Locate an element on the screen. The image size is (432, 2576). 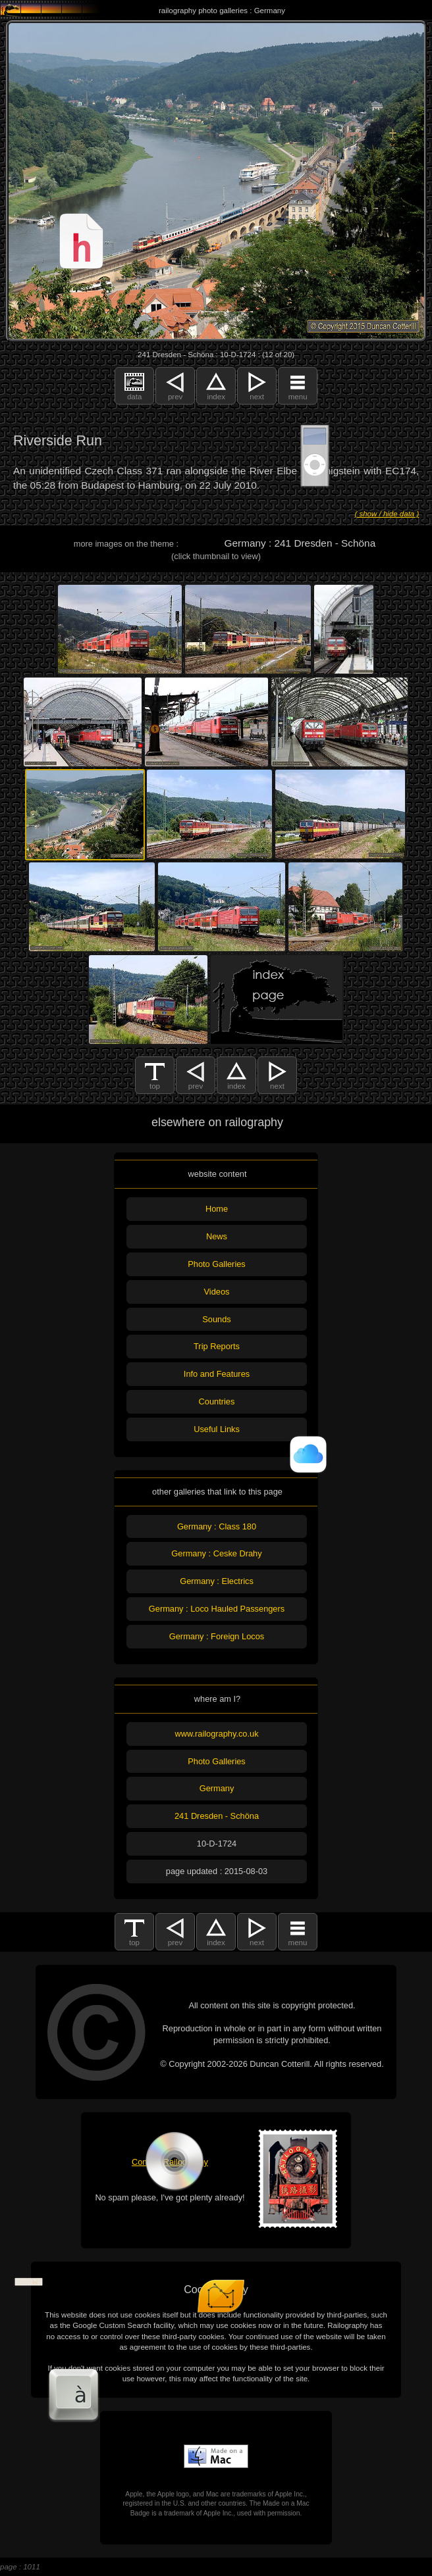
open iCloud Drive folder is located at coordinates (308, 1454).